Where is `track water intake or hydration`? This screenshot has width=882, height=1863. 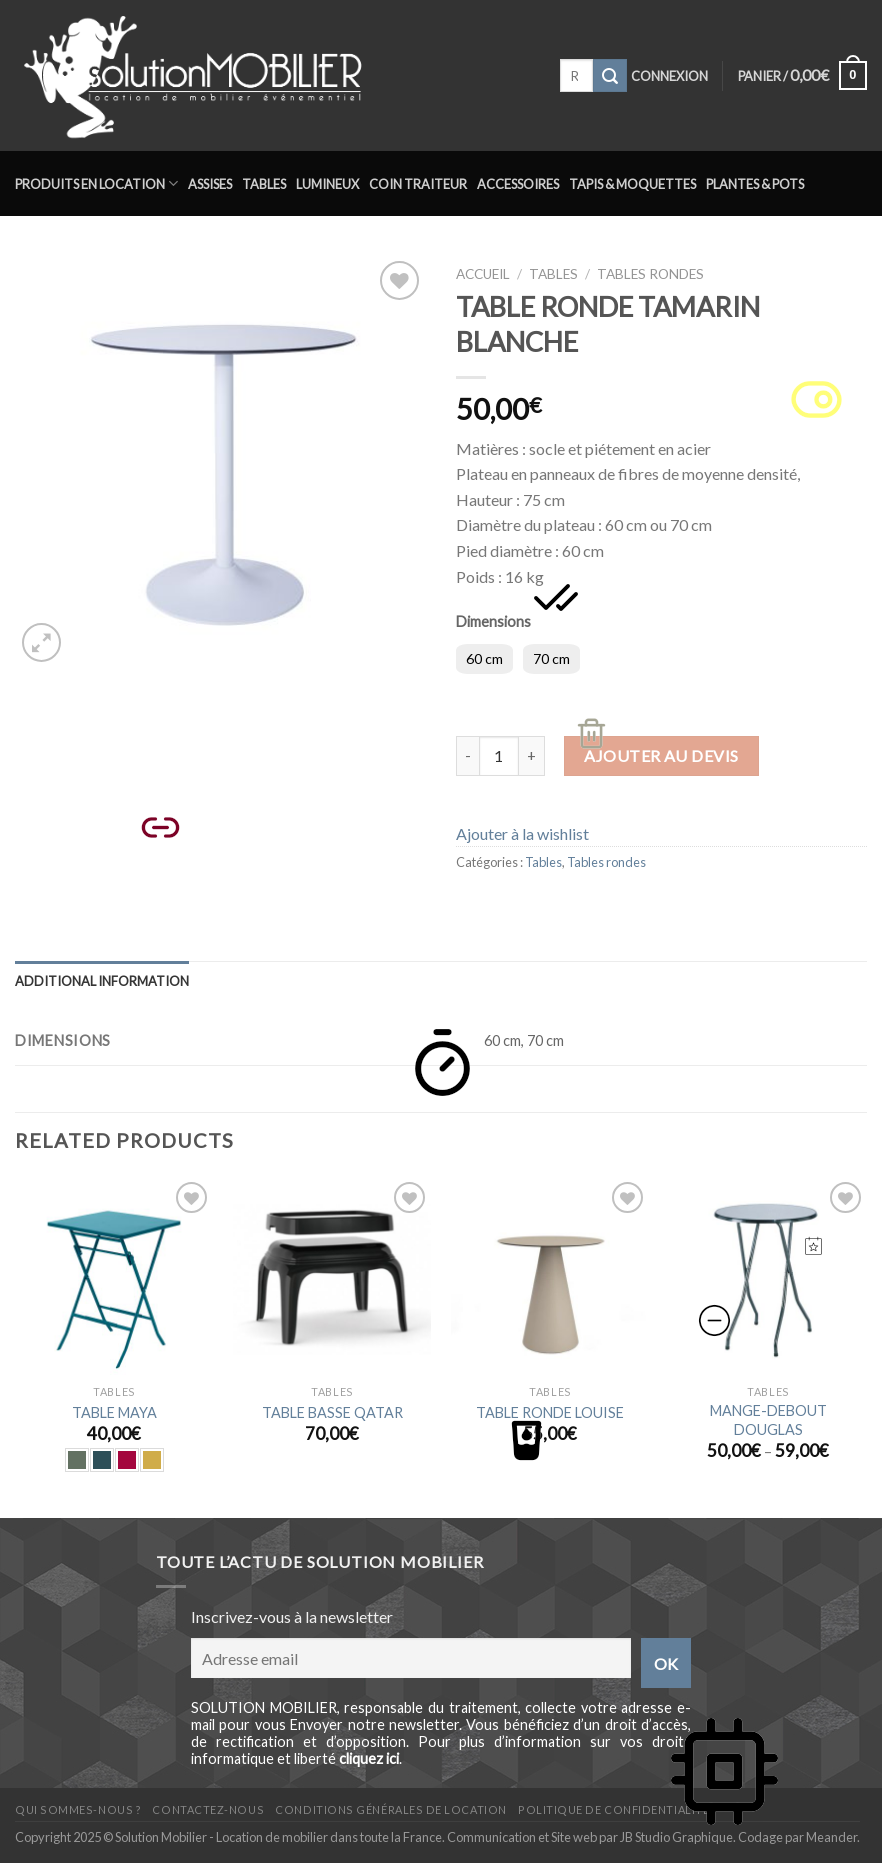 track water intake or hydration is located at coordinates (526, 1440).